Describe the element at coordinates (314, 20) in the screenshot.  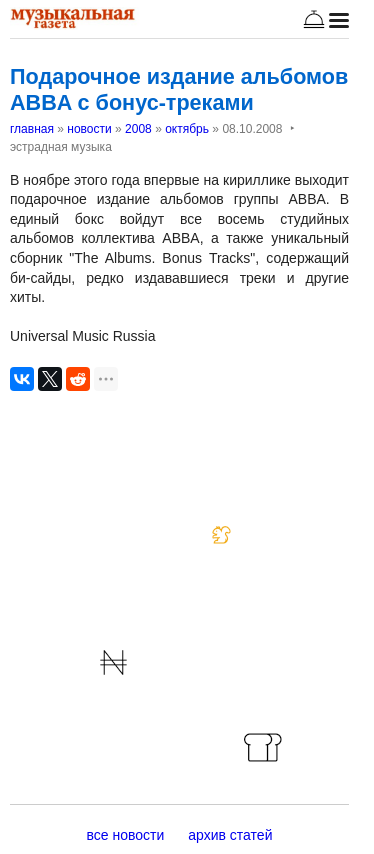
I see `request assistance or service` at that location.